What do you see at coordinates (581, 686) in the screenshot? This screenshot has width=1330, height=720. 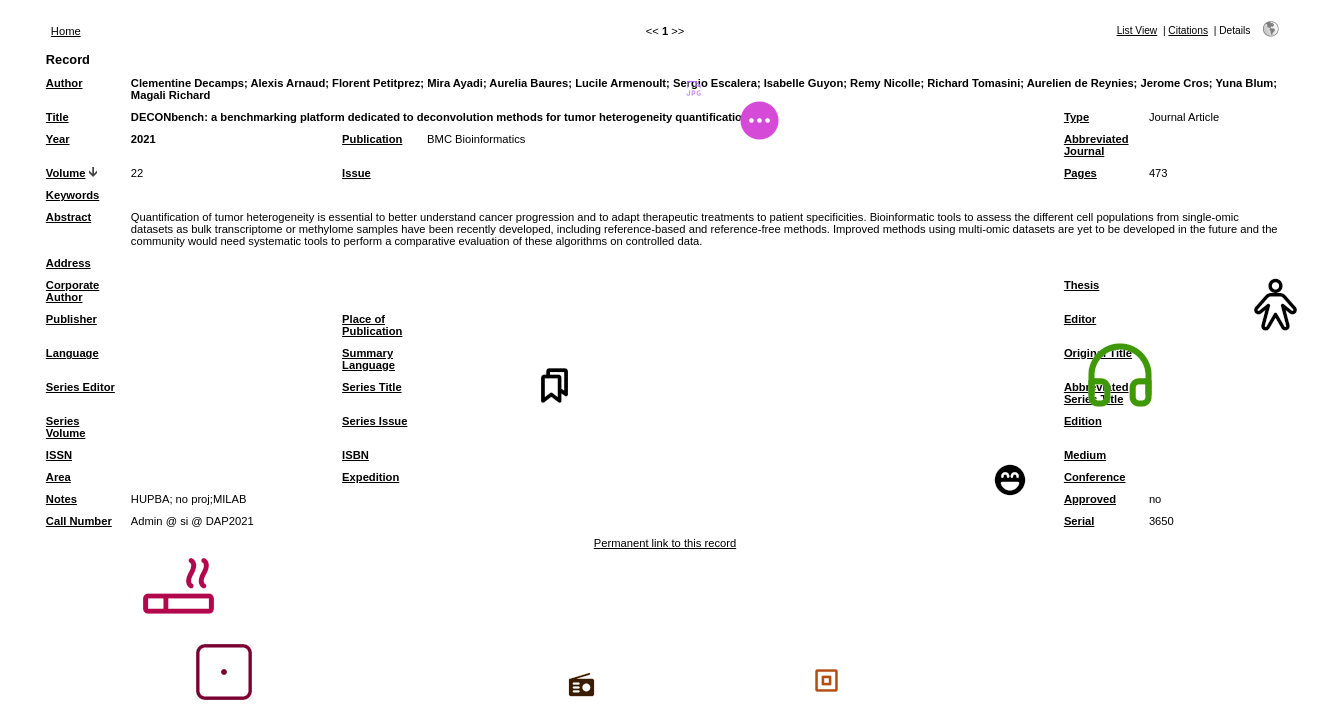 I see `open radio or audio streaming` at bounding box center [581, 686].